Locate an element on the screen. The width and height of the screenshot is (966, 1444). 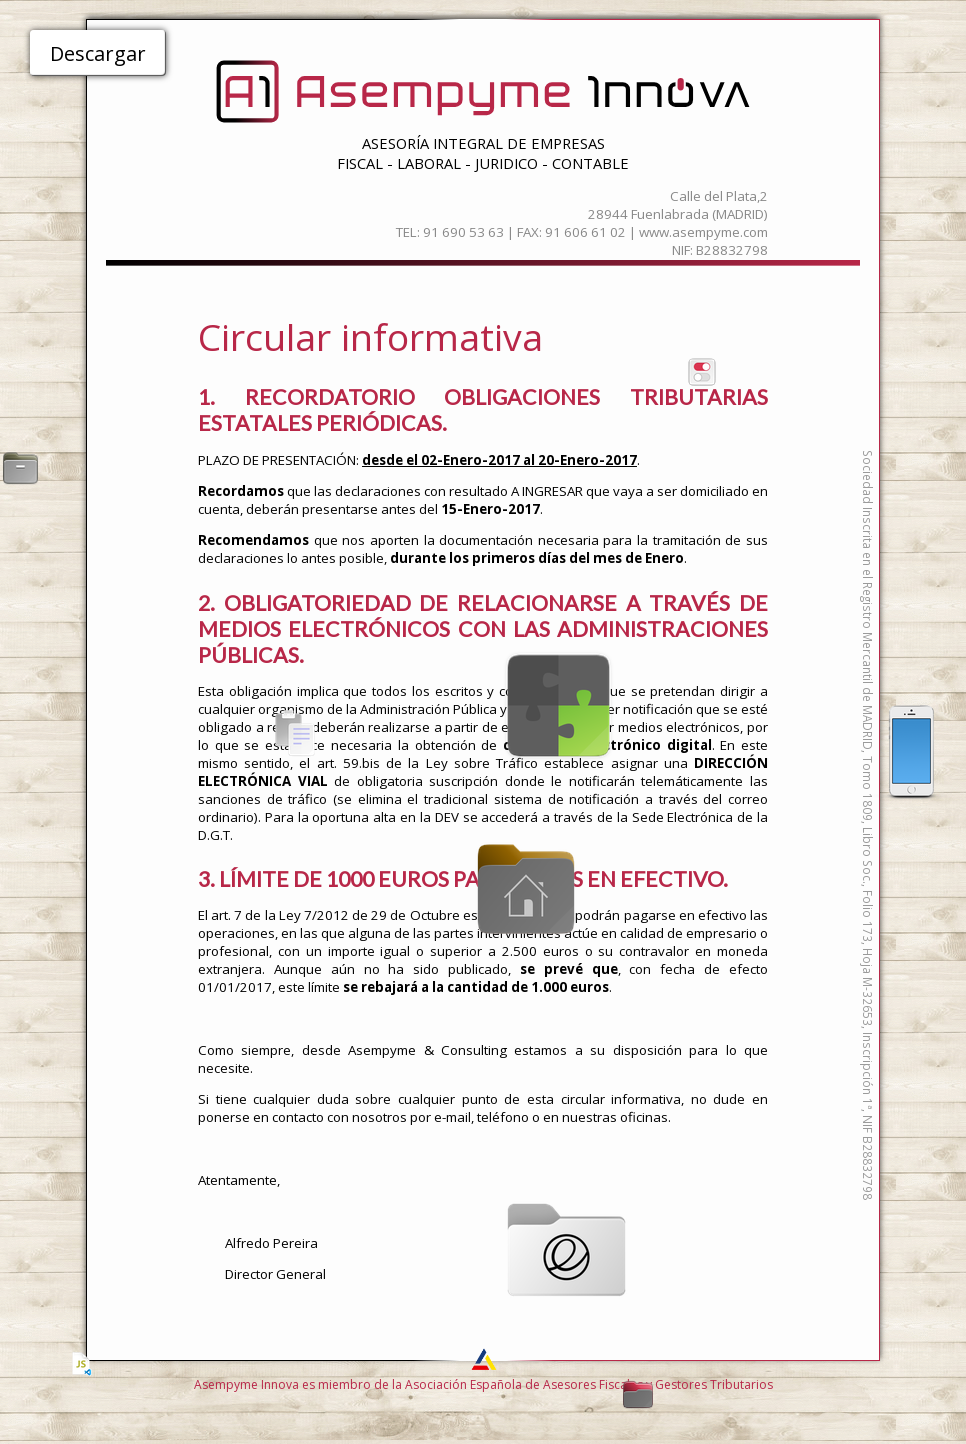
indicates an open or active folder is located at coordinates (638, 1394).